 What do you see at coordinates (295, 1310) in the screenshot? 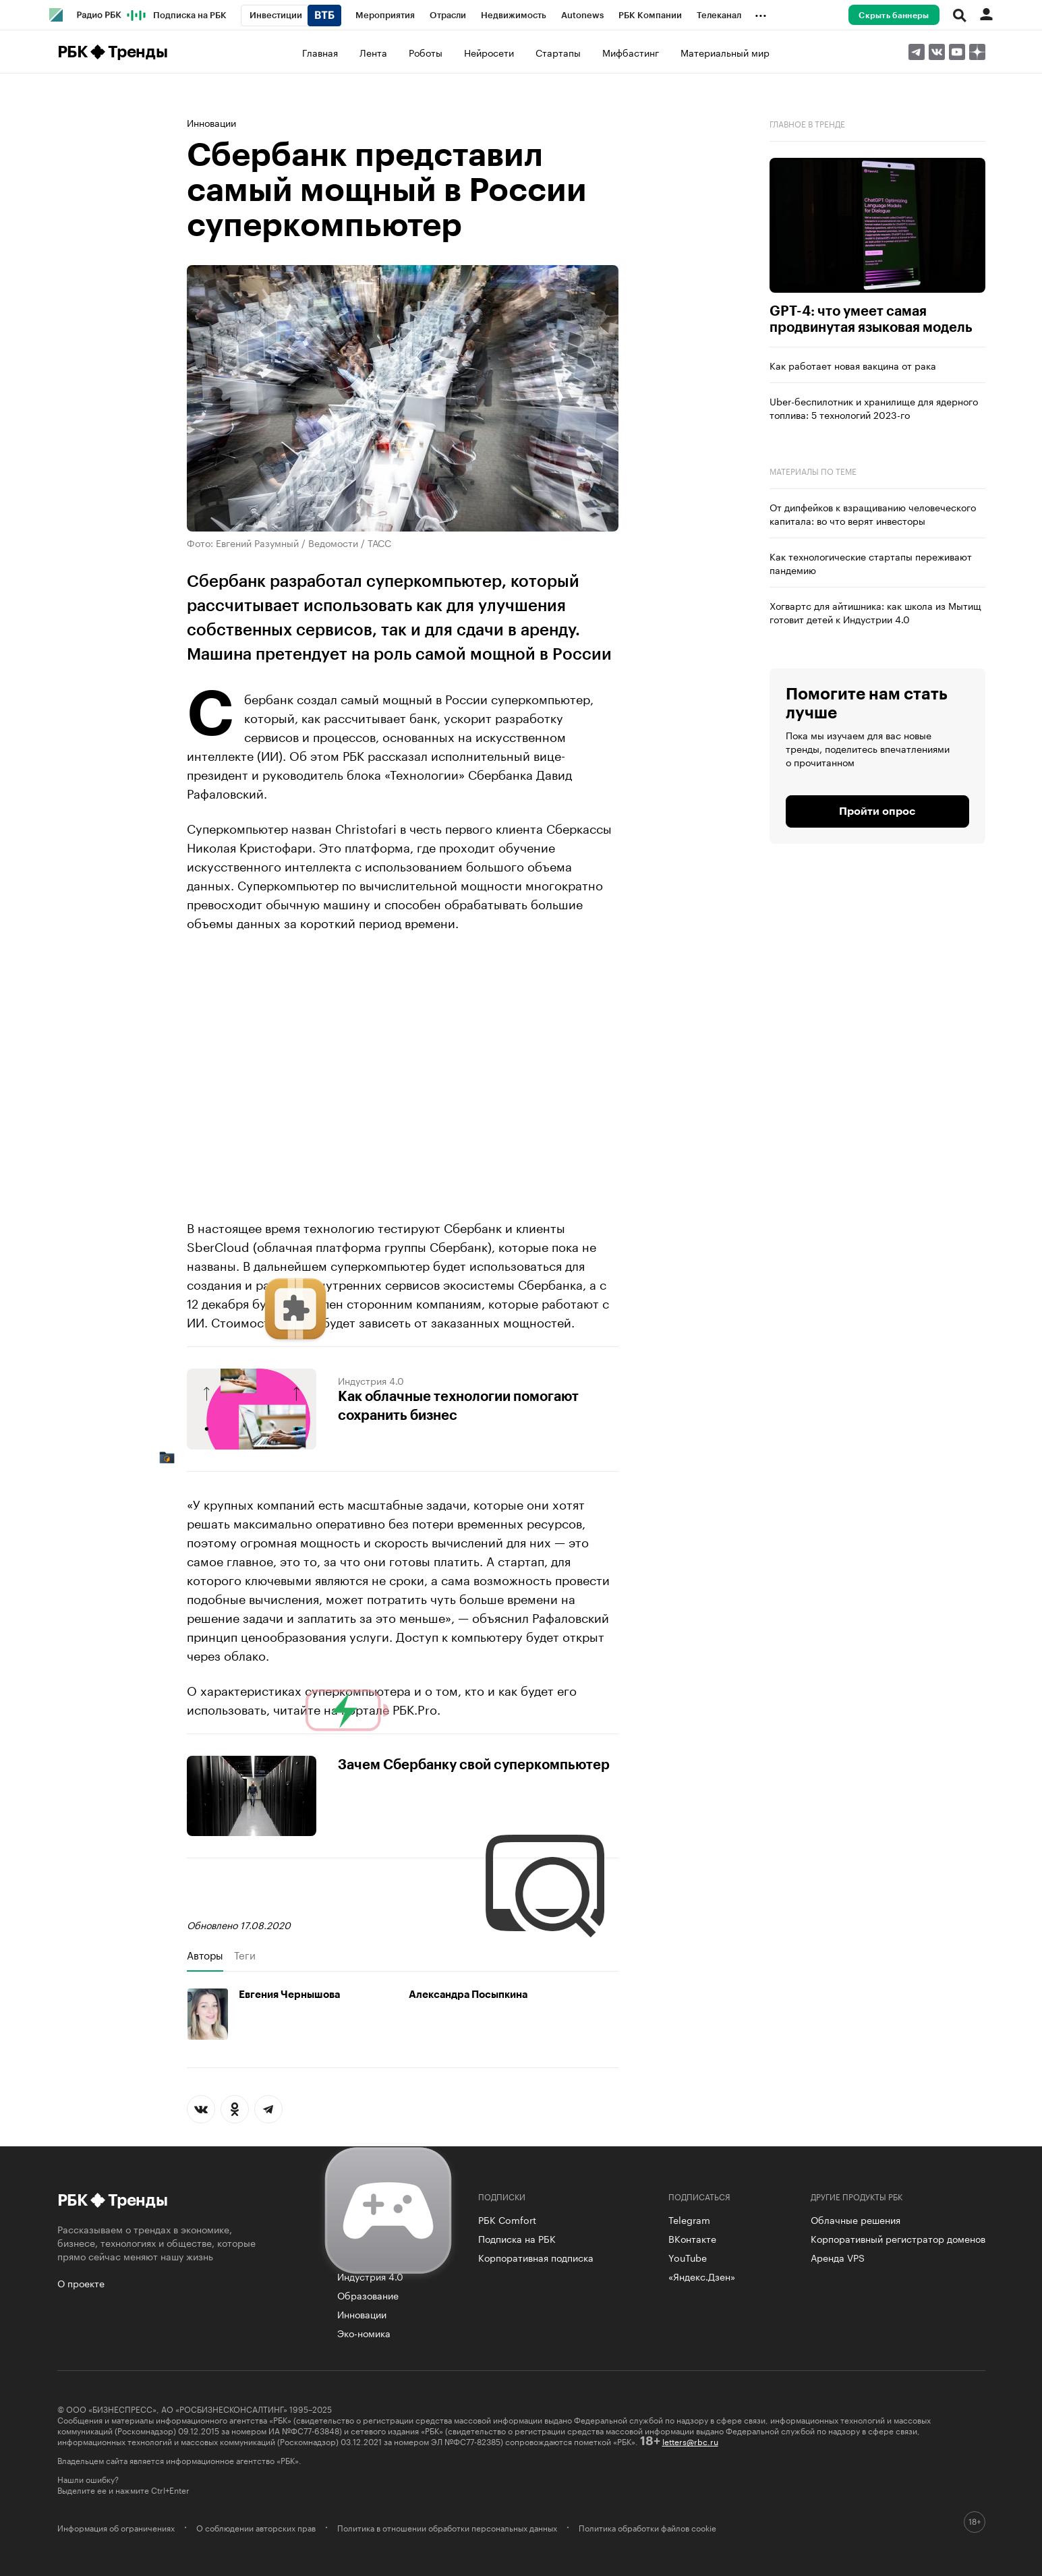
I see `system add-on or plugin file` at bounding box center [295, 1310].